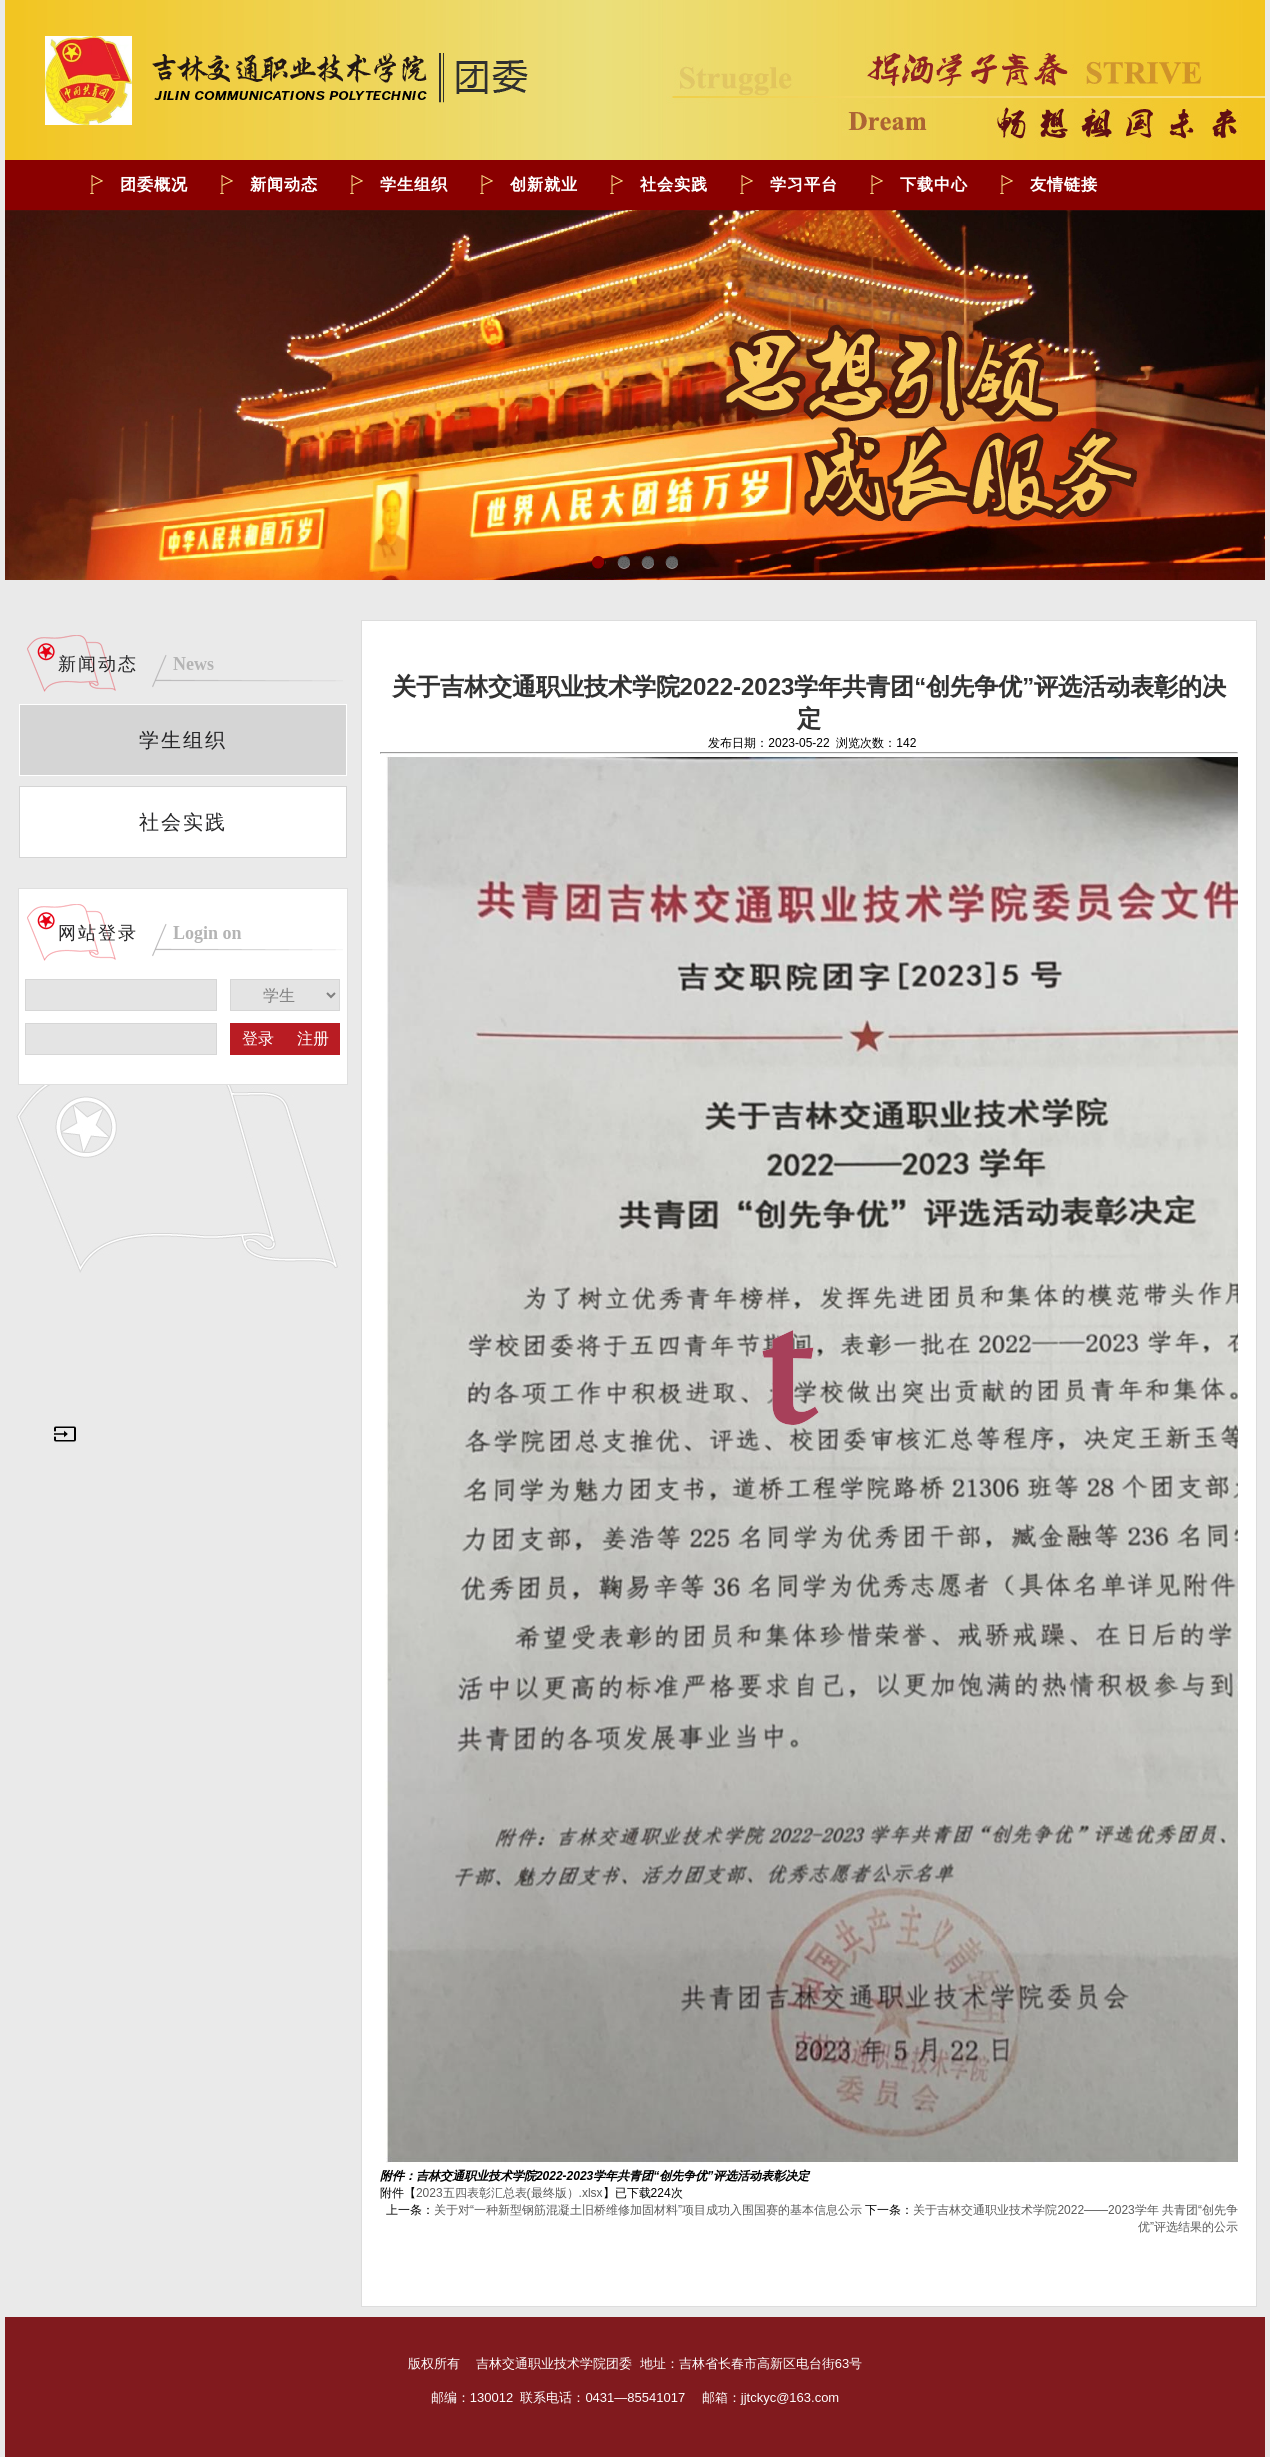 This screenshot has width=1270, height=2457. Describe the element at coordinates (790, 1377) in the screenshot. I see `open typst document editor` at that location.